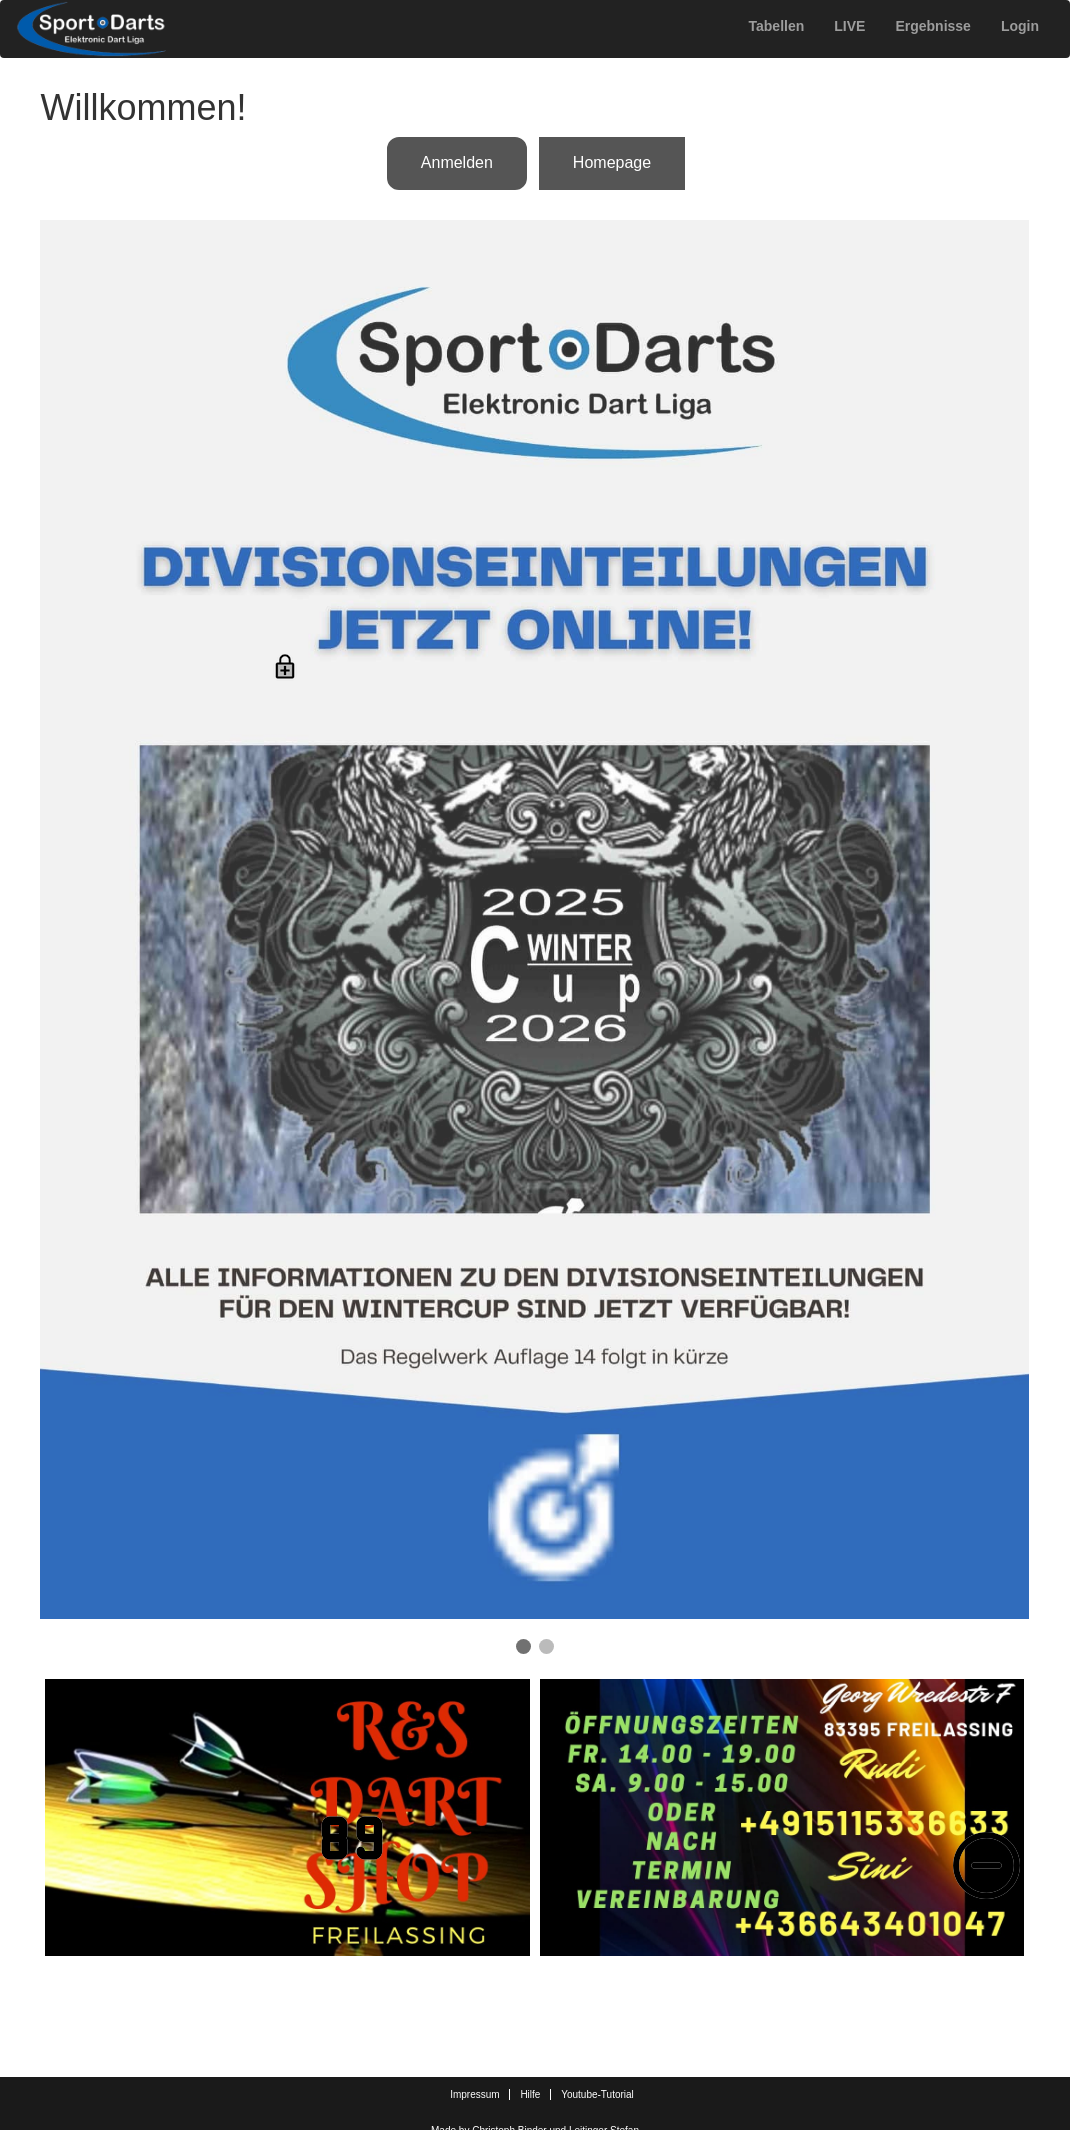 Image resolution: width=1070 pixels, height=2130 pixels. What do you see at coordinates (352, 1838) in the screenshot?
I see `displays the number 89 as a count or badge indicator` at bounding box center [352, 1838].